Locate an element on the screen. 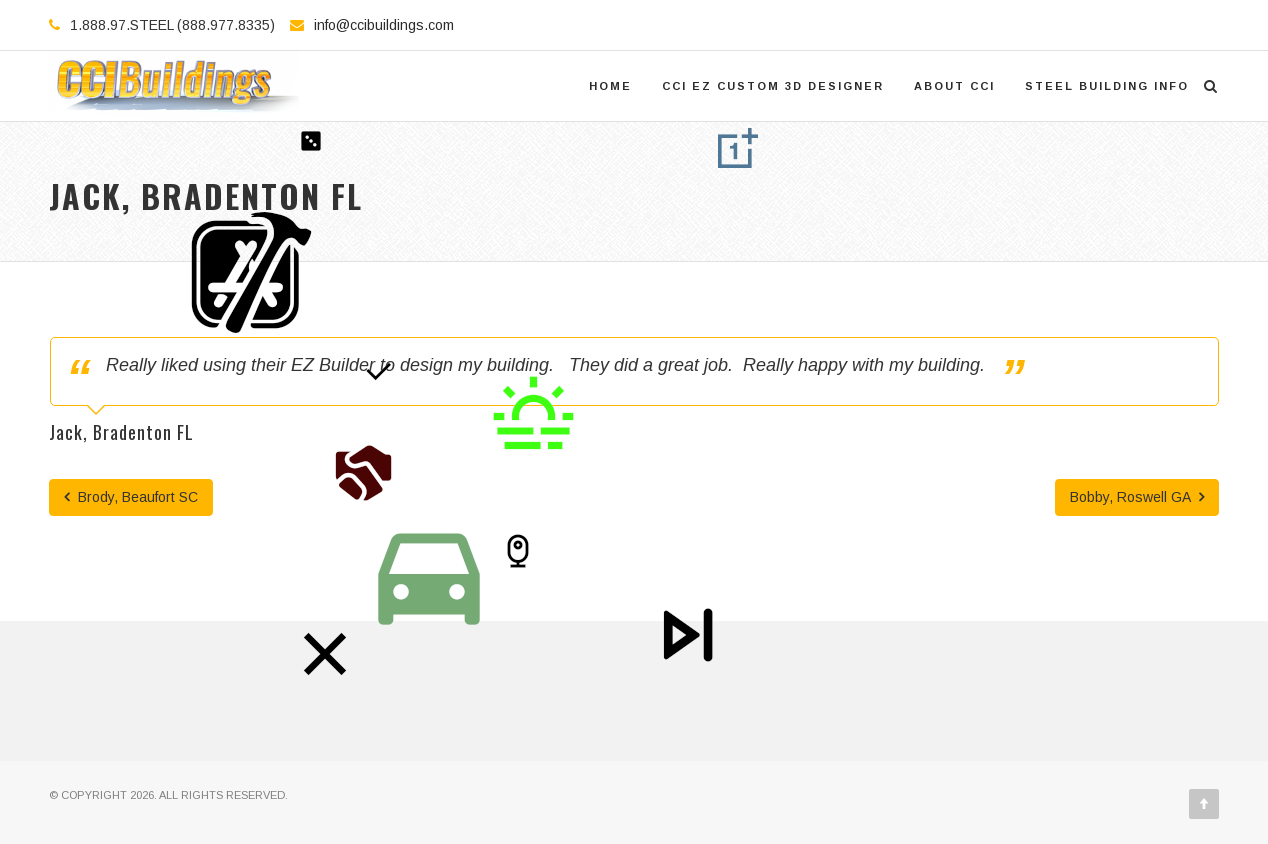  access vehicle or driving settings is located at coordinates (429, 574).